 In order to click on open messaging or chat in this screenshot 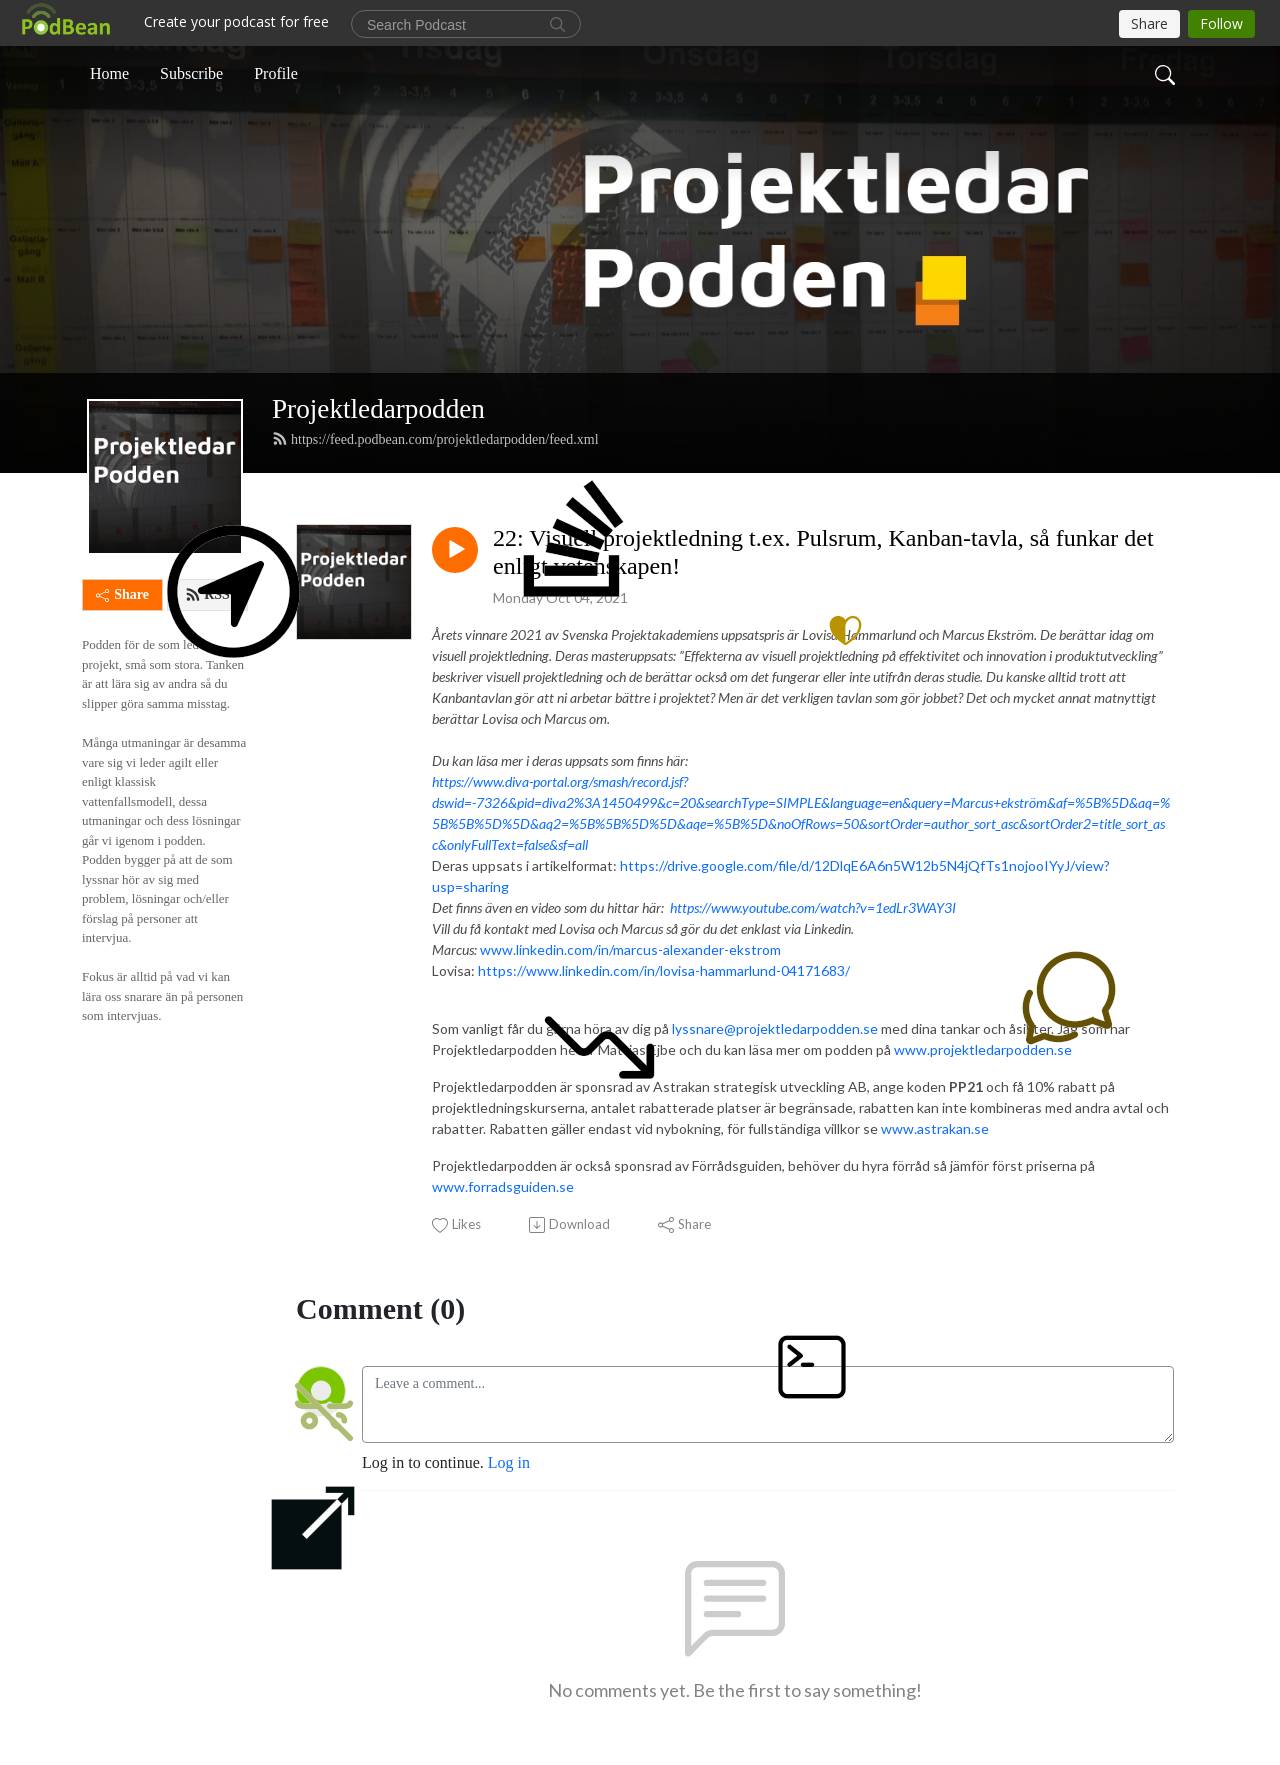, I will do `click(1069, 998)`.